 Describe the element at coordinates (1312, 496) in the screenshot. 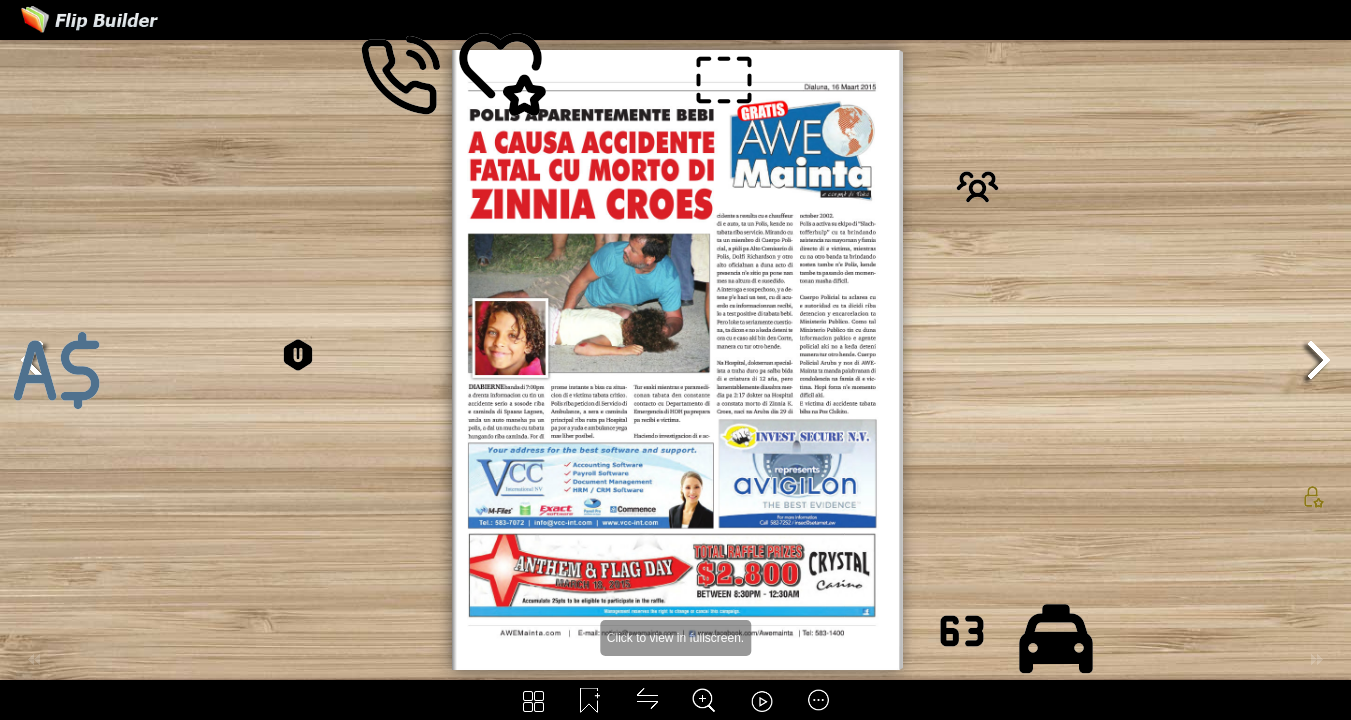

I see `mark a password or credential as favorite` at that location.